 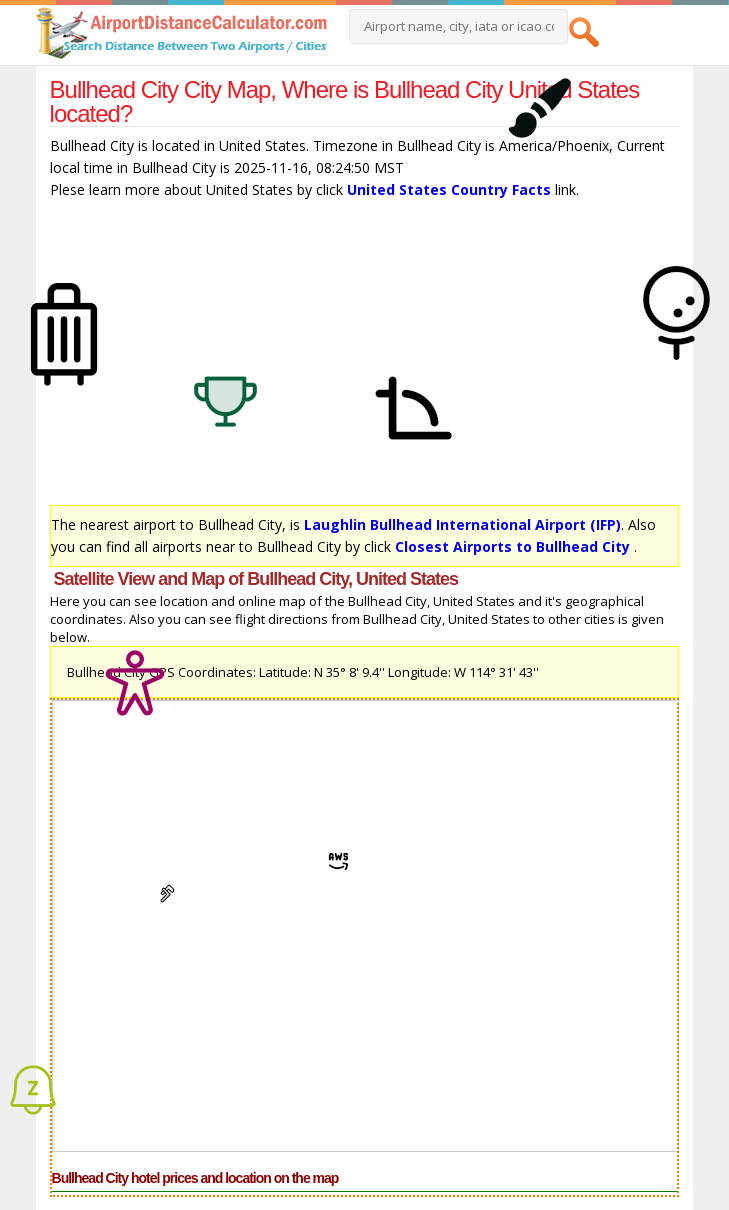 What do you see at coordinates (411, 412) in the screenshot?
I see `measure or display an angle` at bounding box center [411, 412].